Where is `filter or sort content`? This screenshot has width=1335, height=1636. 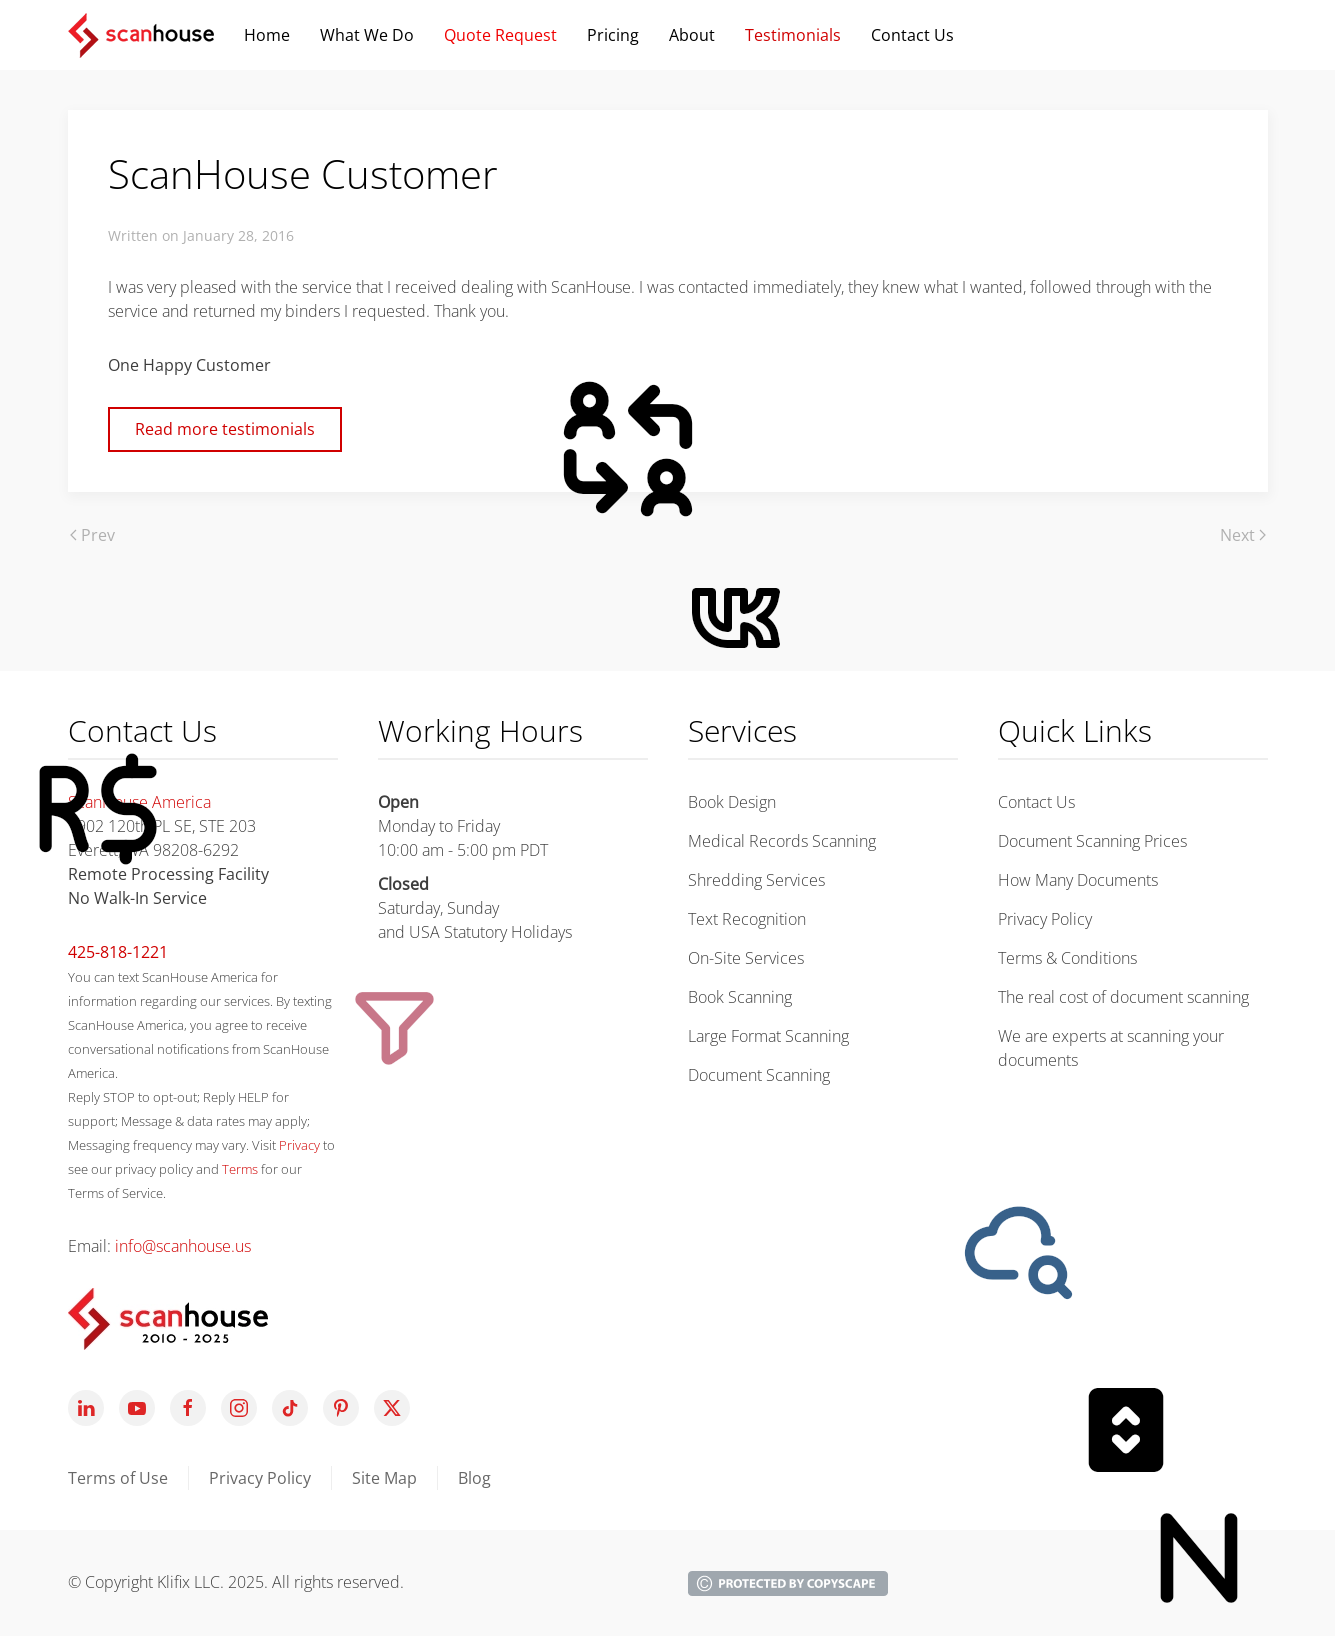 filter or sort content is located at coordinates (394, 1025).